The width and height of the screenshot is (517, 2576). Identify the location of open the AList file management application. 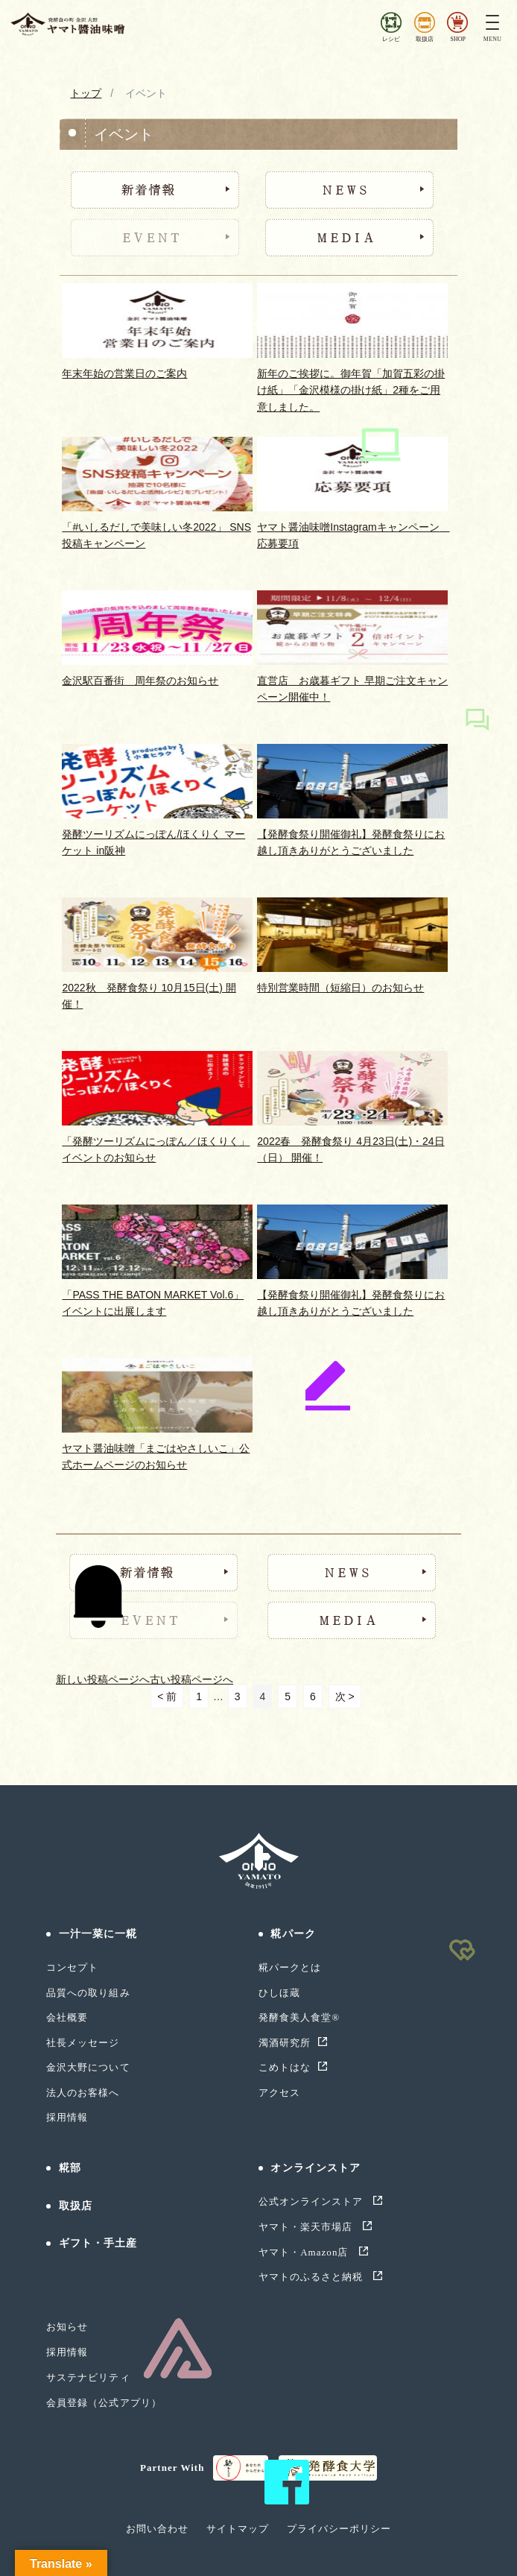
(177, 2348).